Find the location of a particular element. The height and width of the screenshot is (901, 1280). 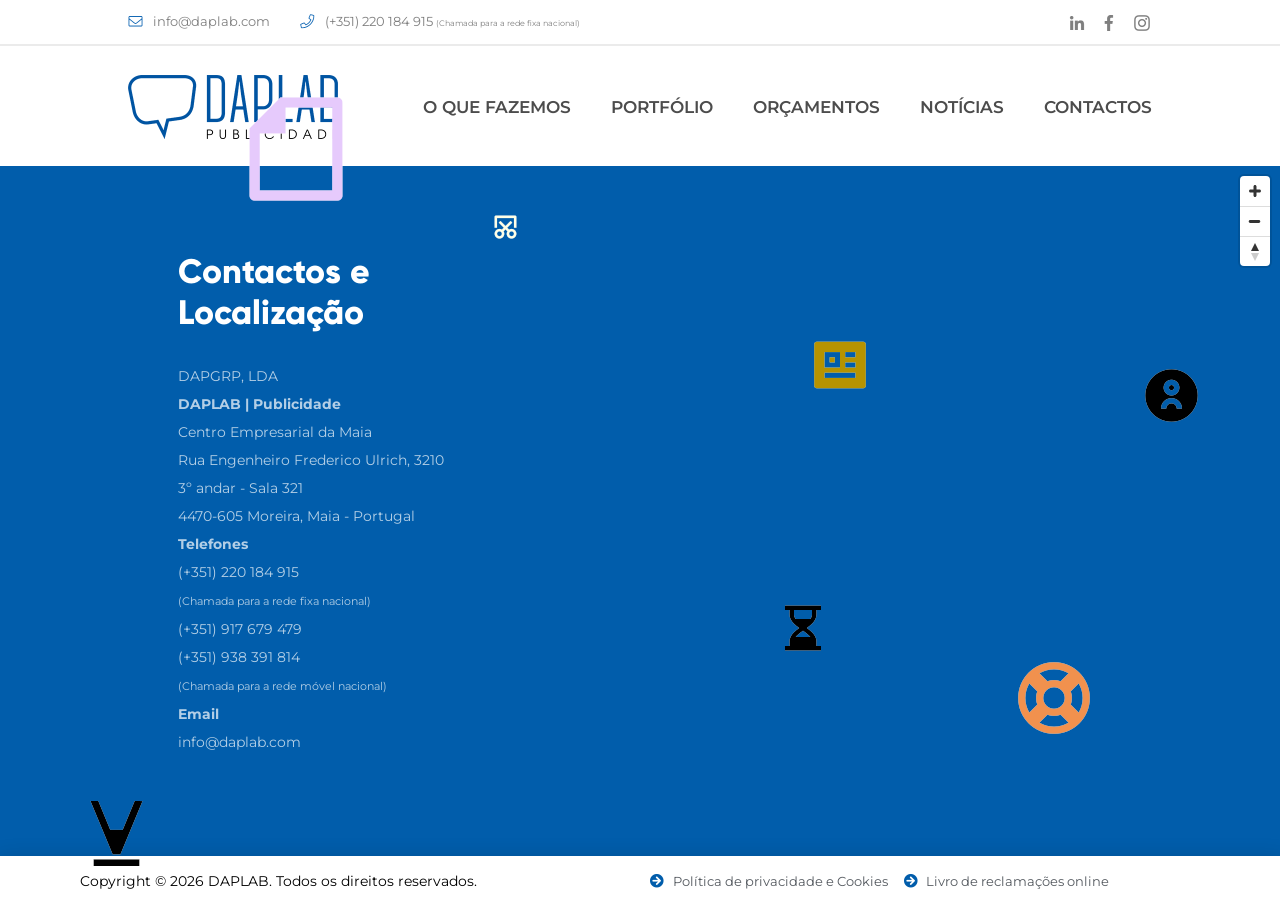

capture a screenshot is located at coordinates (505, 226).